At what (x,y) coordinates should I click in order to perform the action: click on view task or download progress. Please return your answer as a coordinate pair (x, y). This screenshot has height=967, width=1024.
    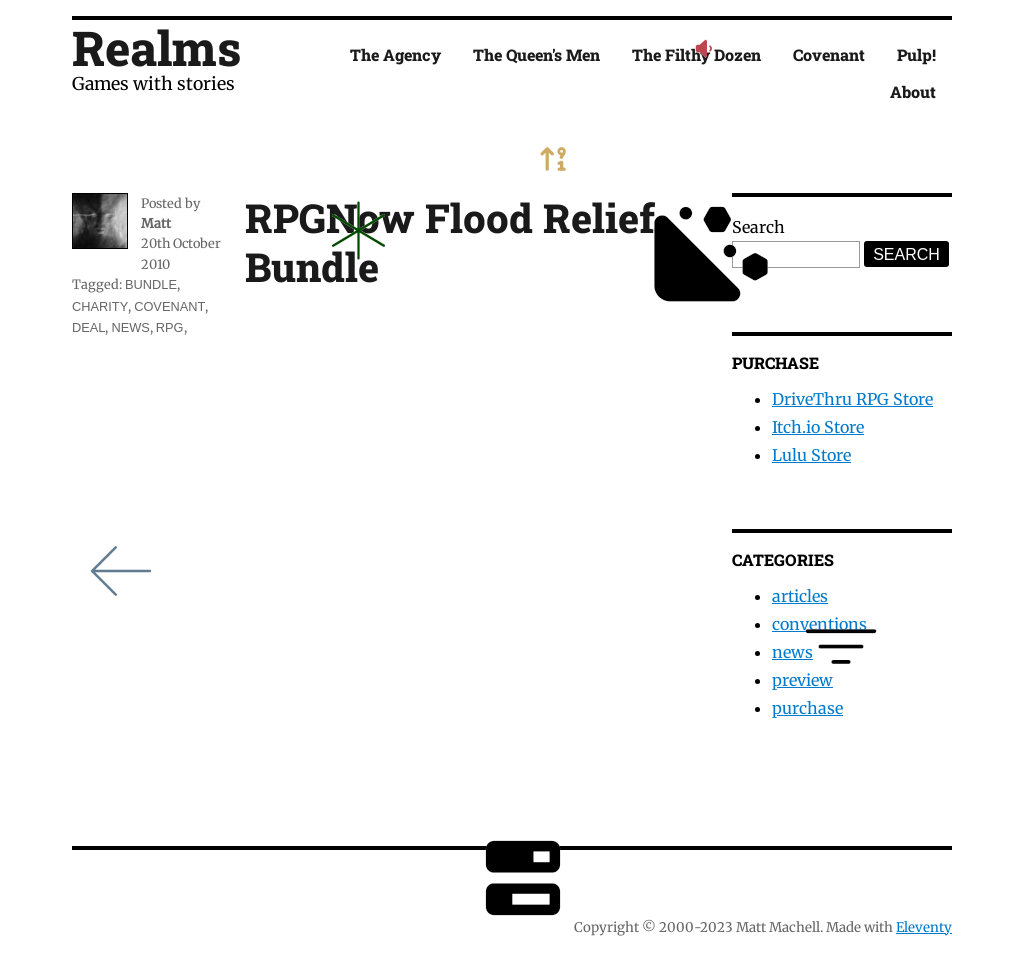
    Looking at the image, I should click on (523, 878).